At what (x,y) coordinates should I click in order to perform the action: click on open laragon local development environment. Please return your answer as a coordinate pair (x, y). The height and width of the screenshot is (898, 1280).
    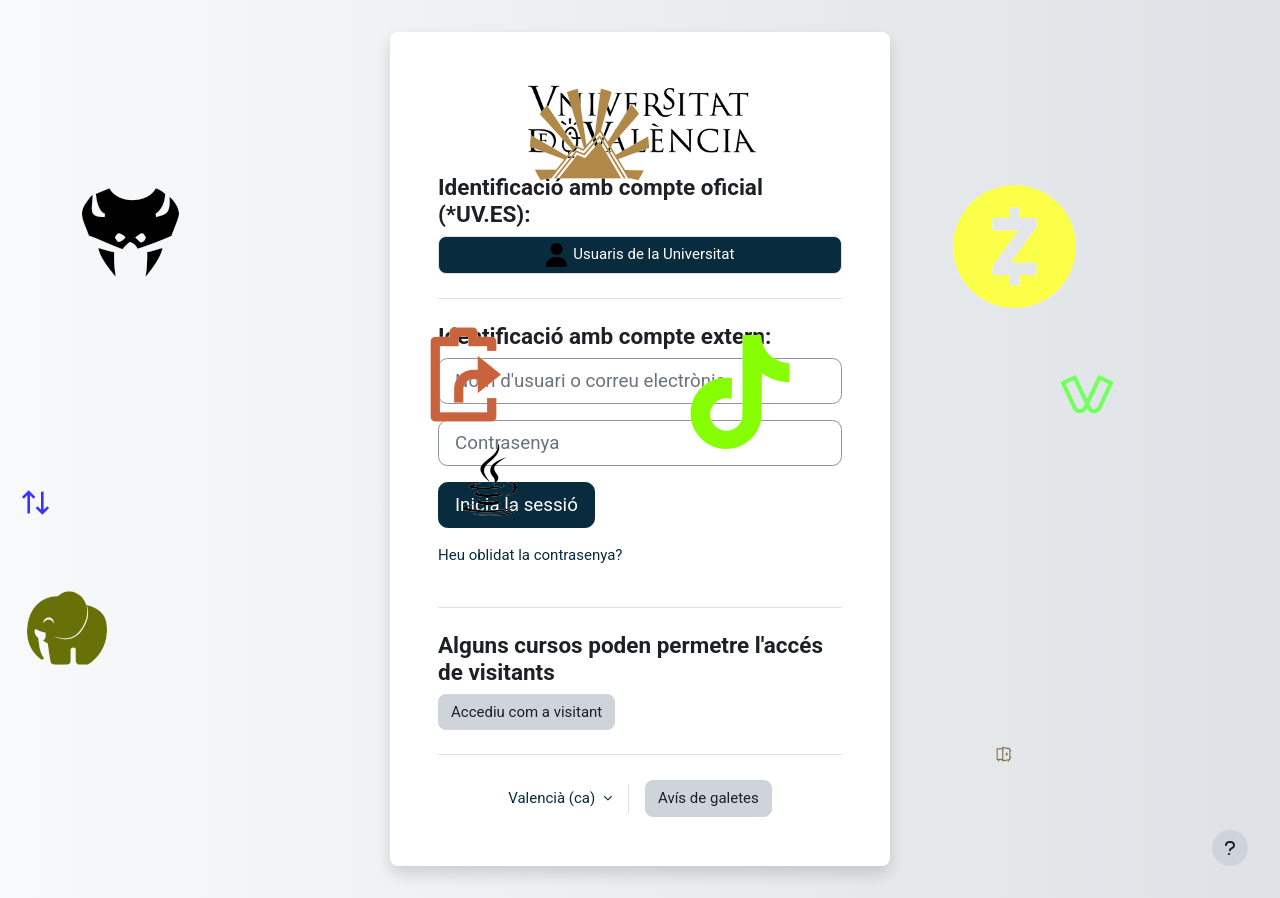
    Looking at the image, I should click on (67, 628).